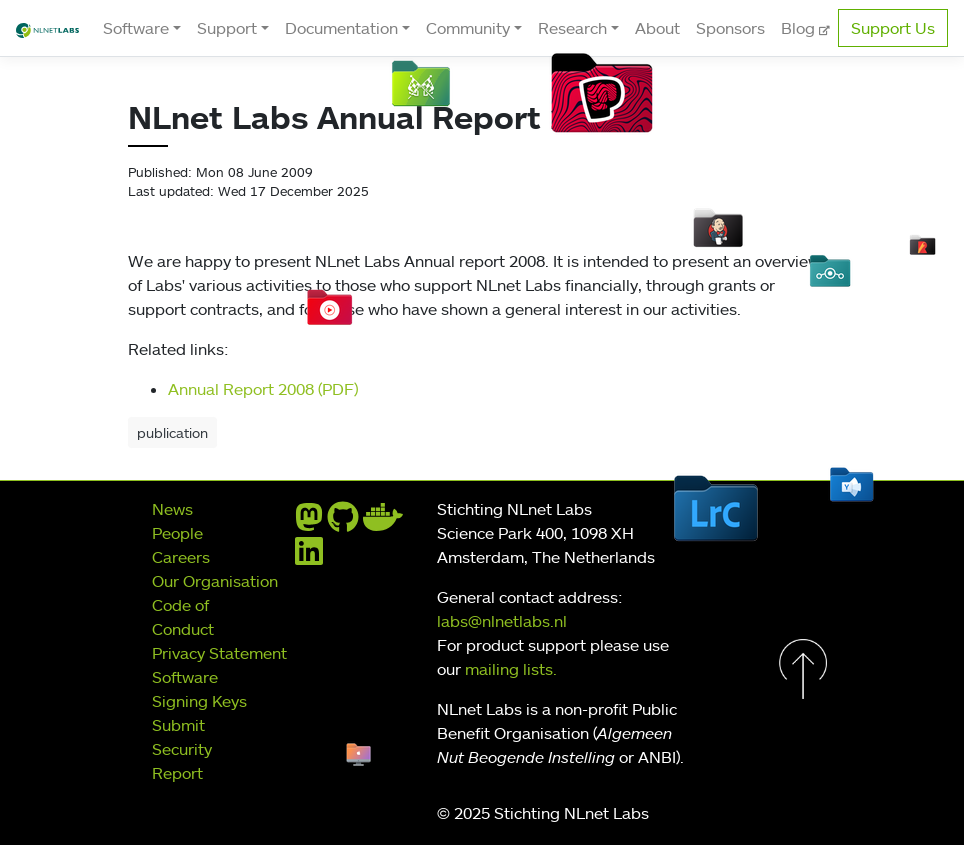  I want to click on open LineageOS system folder, so click(830, 272).